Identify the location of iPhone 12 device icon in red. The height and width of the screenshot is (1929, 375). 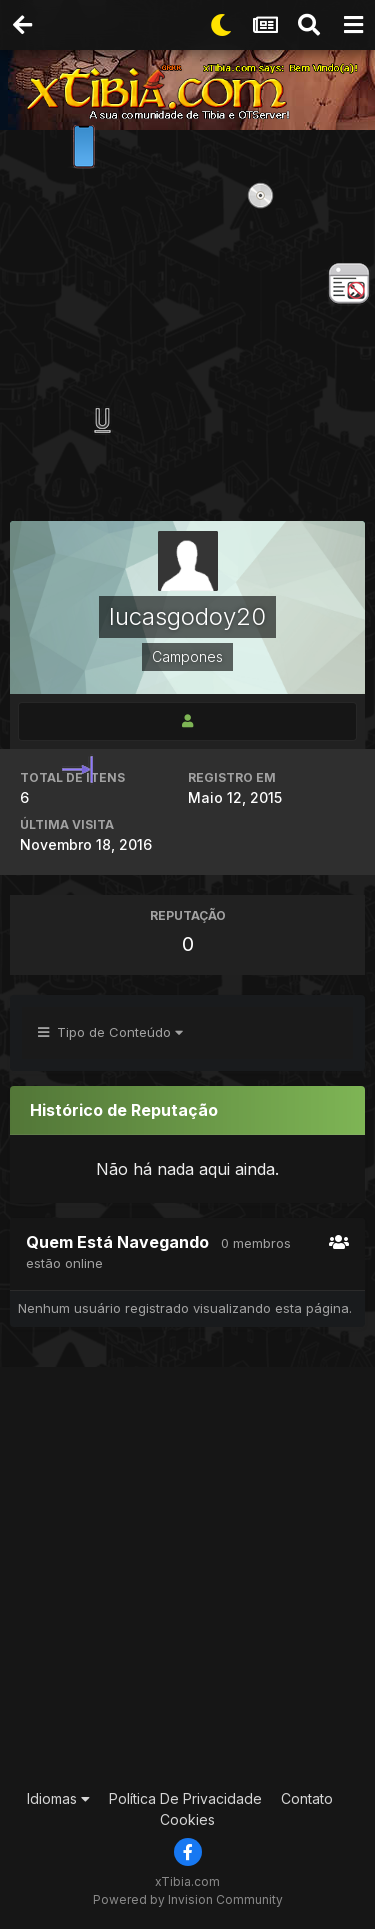
(84, 147).